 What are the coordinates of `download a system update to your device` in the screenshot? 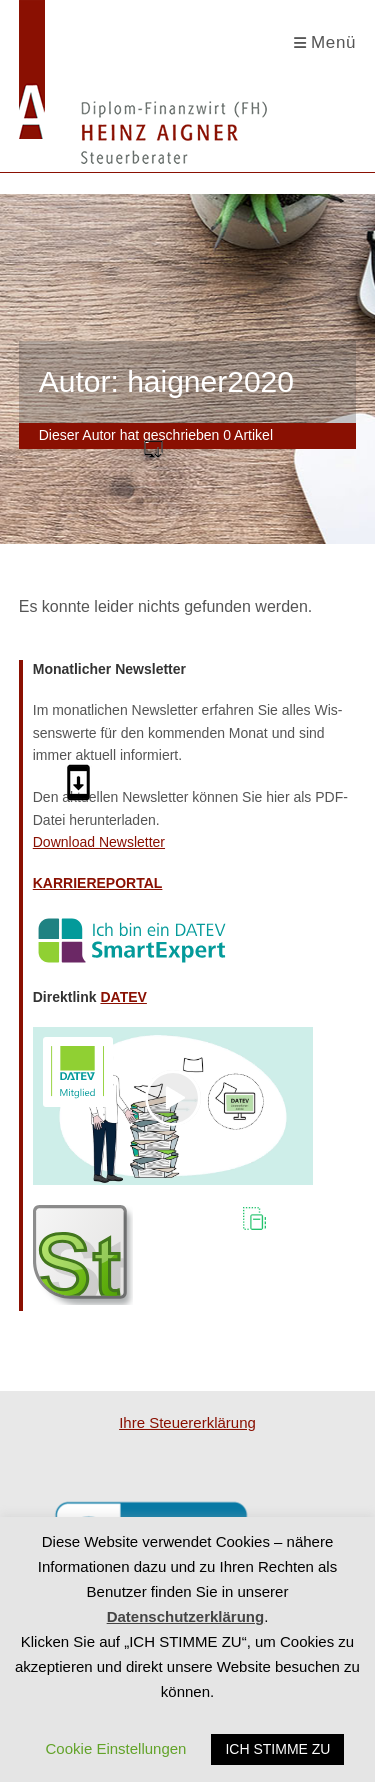 It's located at (78, 782).